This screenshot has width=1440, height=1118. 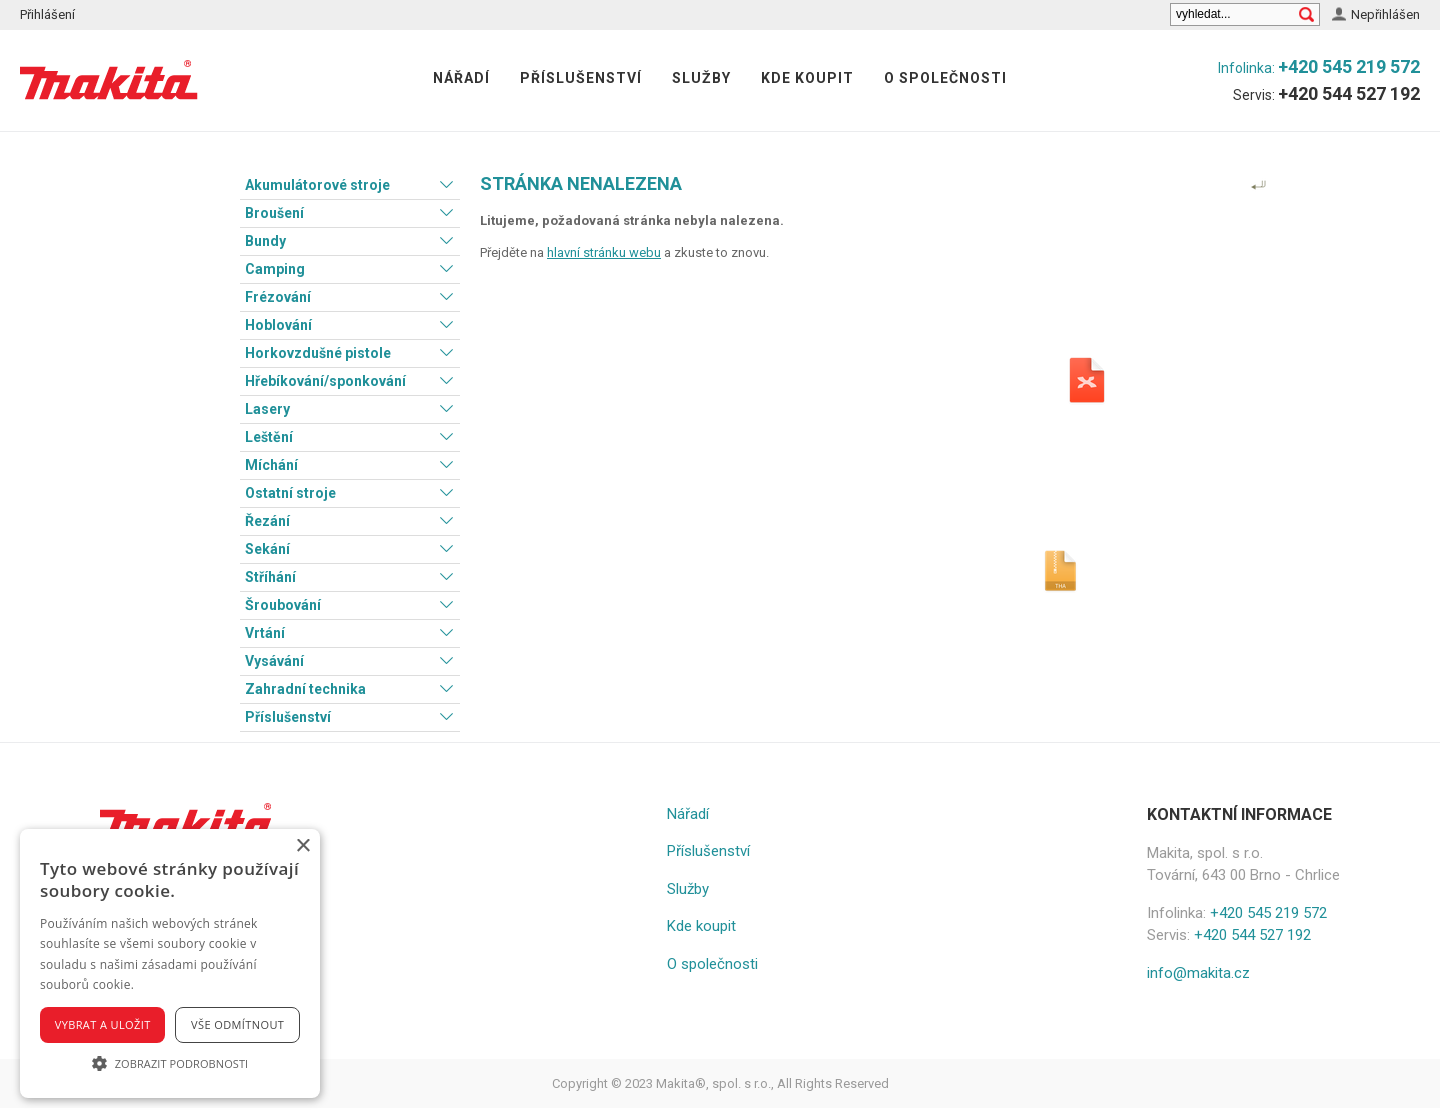 What do you see at coordinates (1087, 381) in the screenshot?
I see `open an xmind mind mapping file` at bounding box center [1087, 381].